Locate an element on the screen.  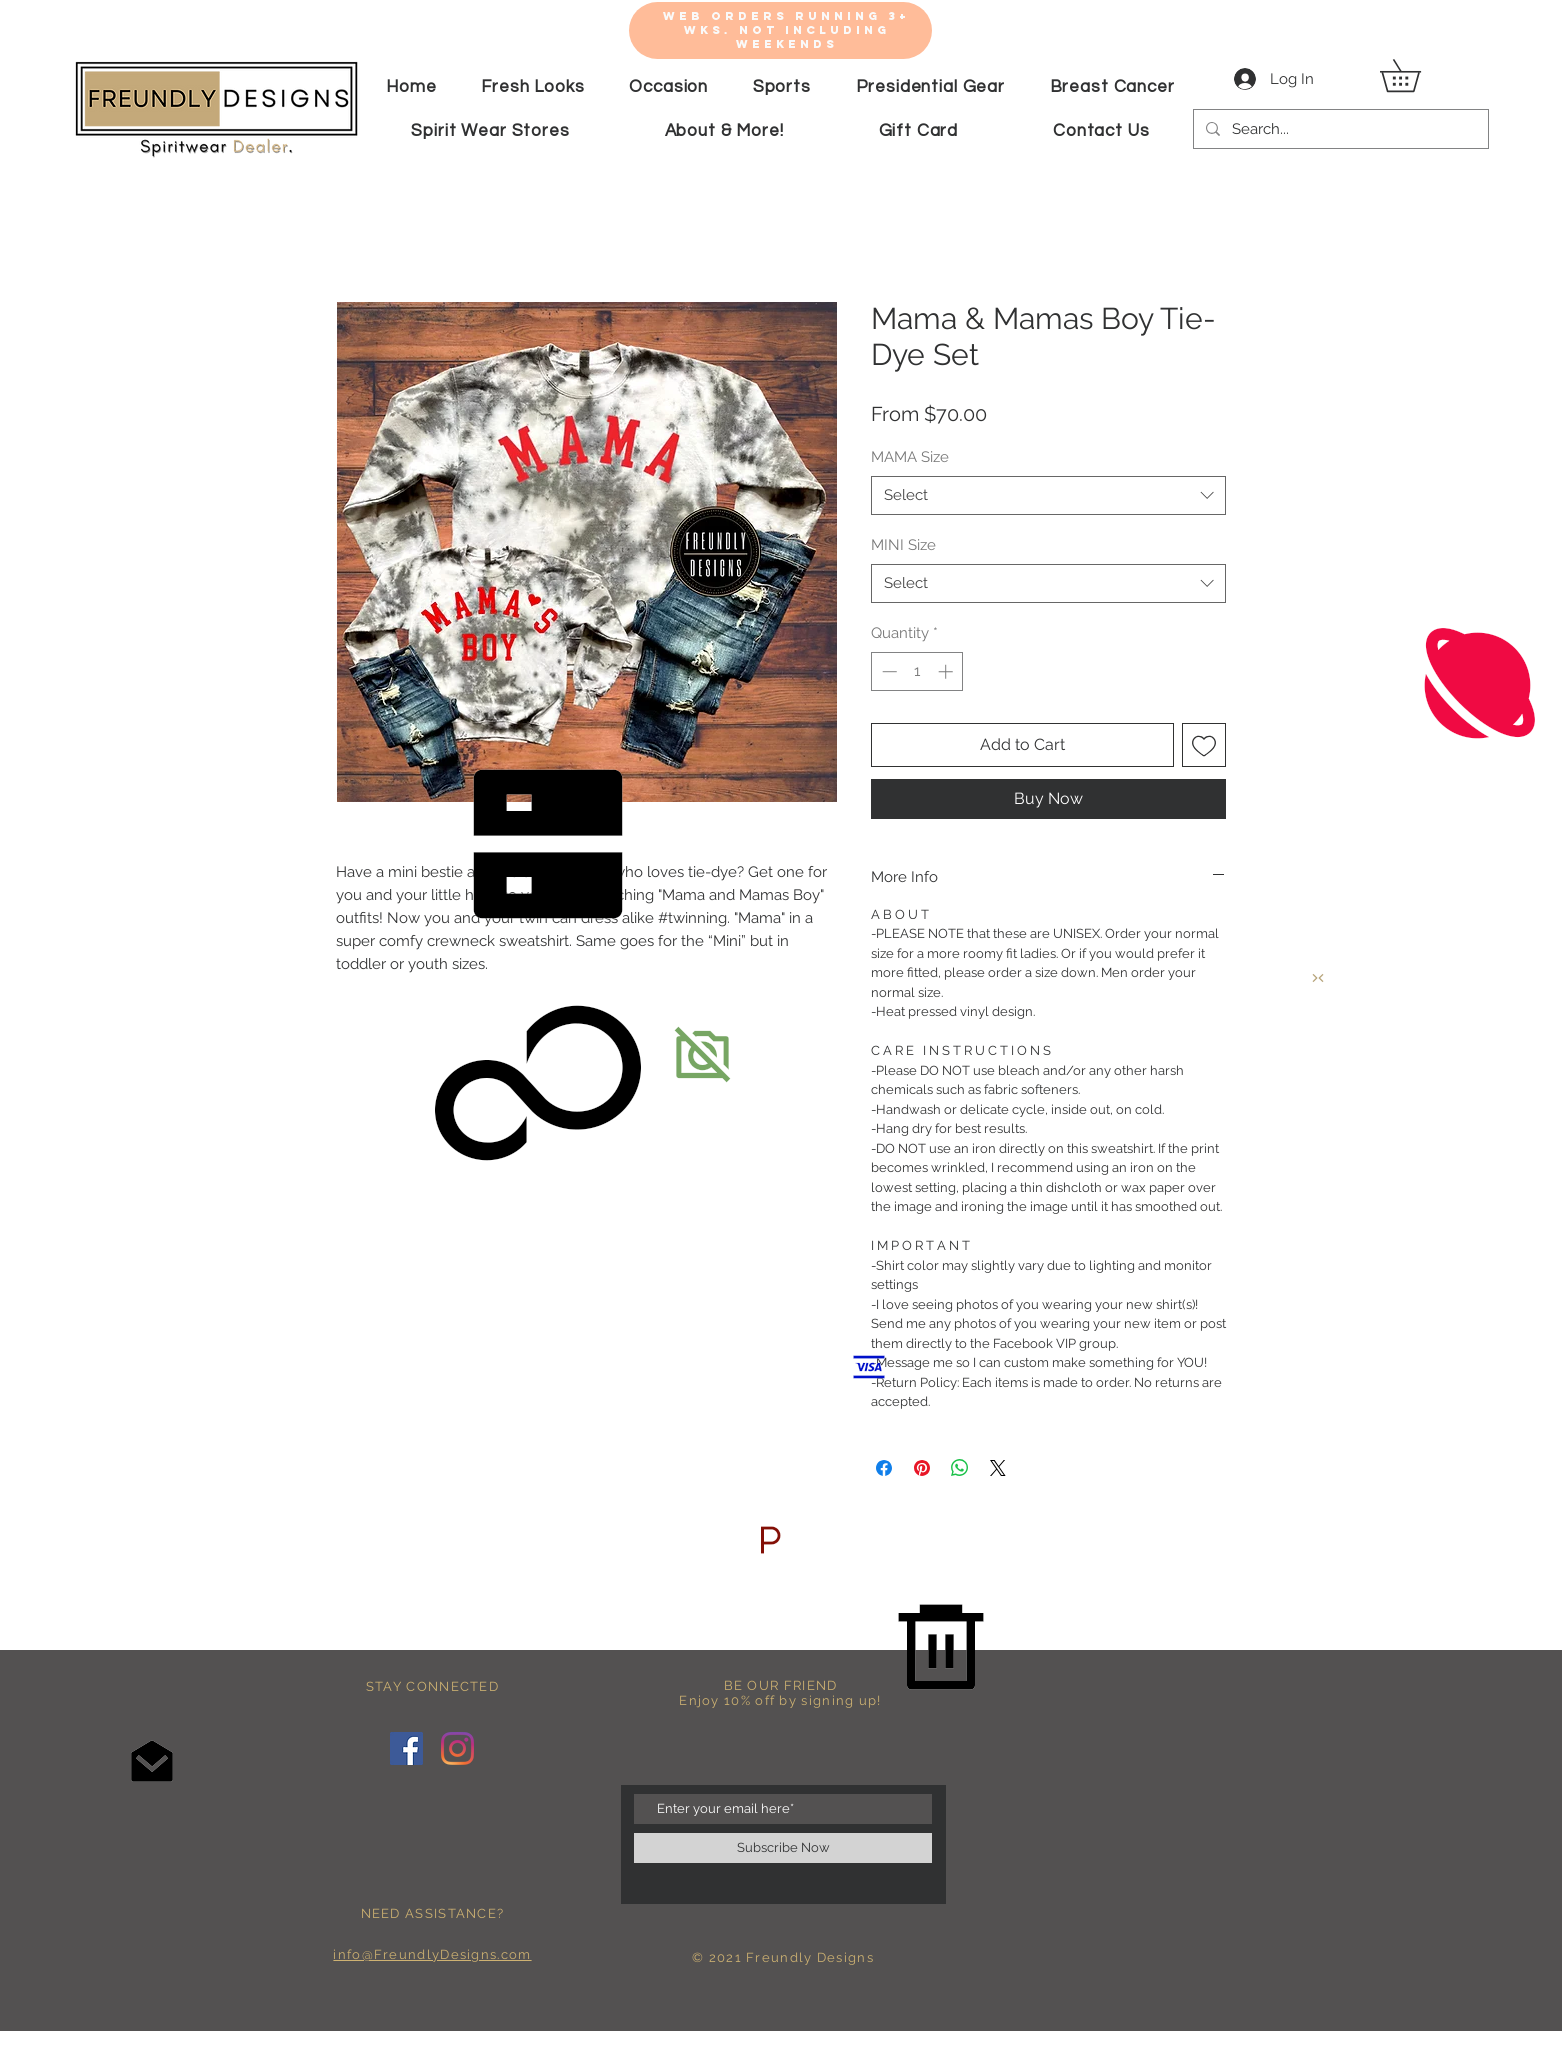
delete selected item is located at coordinates (941, 1647).